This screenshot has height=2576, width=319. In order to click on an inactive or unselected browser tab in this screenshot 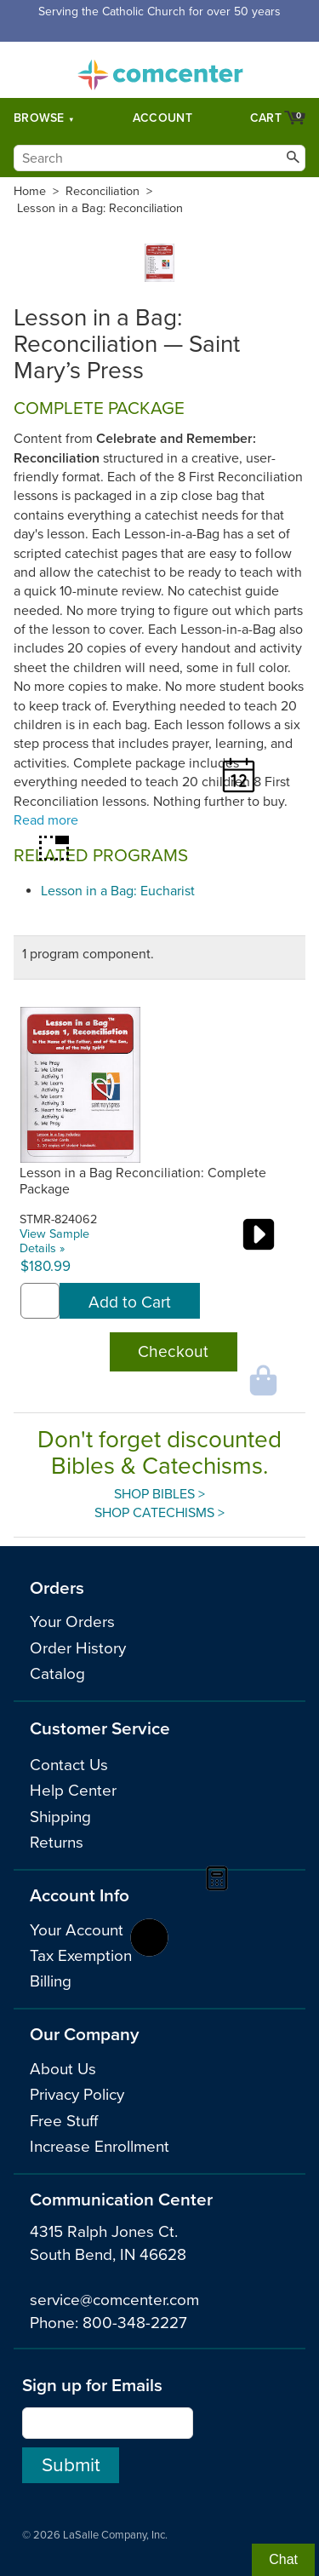, I will do `click(54, 848)`.